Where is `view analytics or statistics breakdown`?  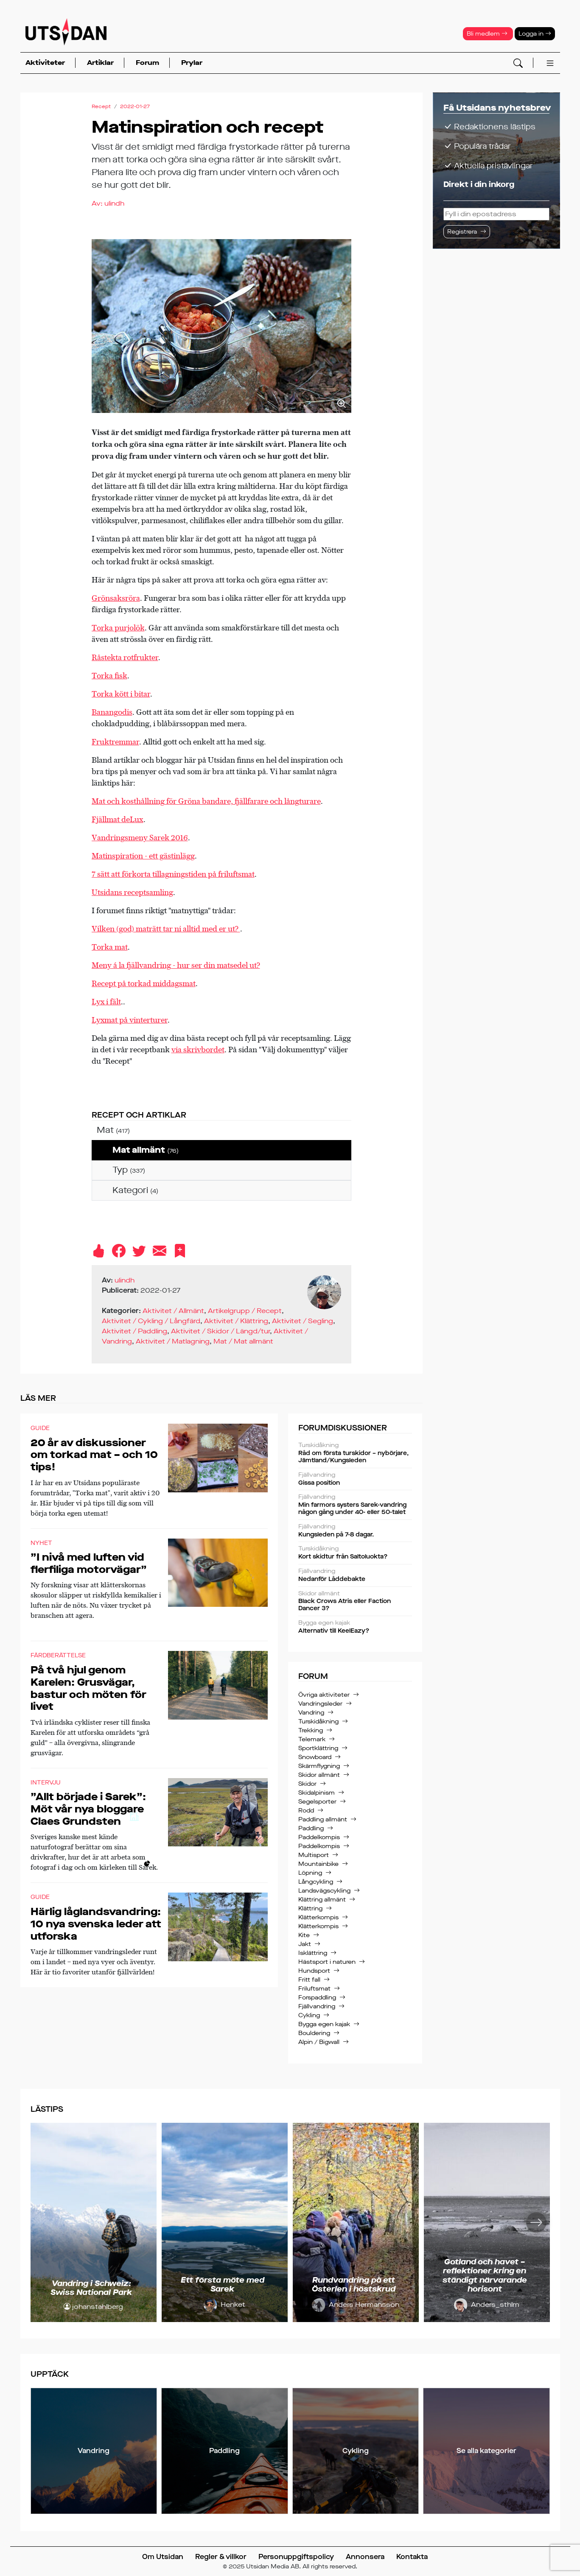
view analytics or statistics breakdown is located at coordinates (147, 1863).